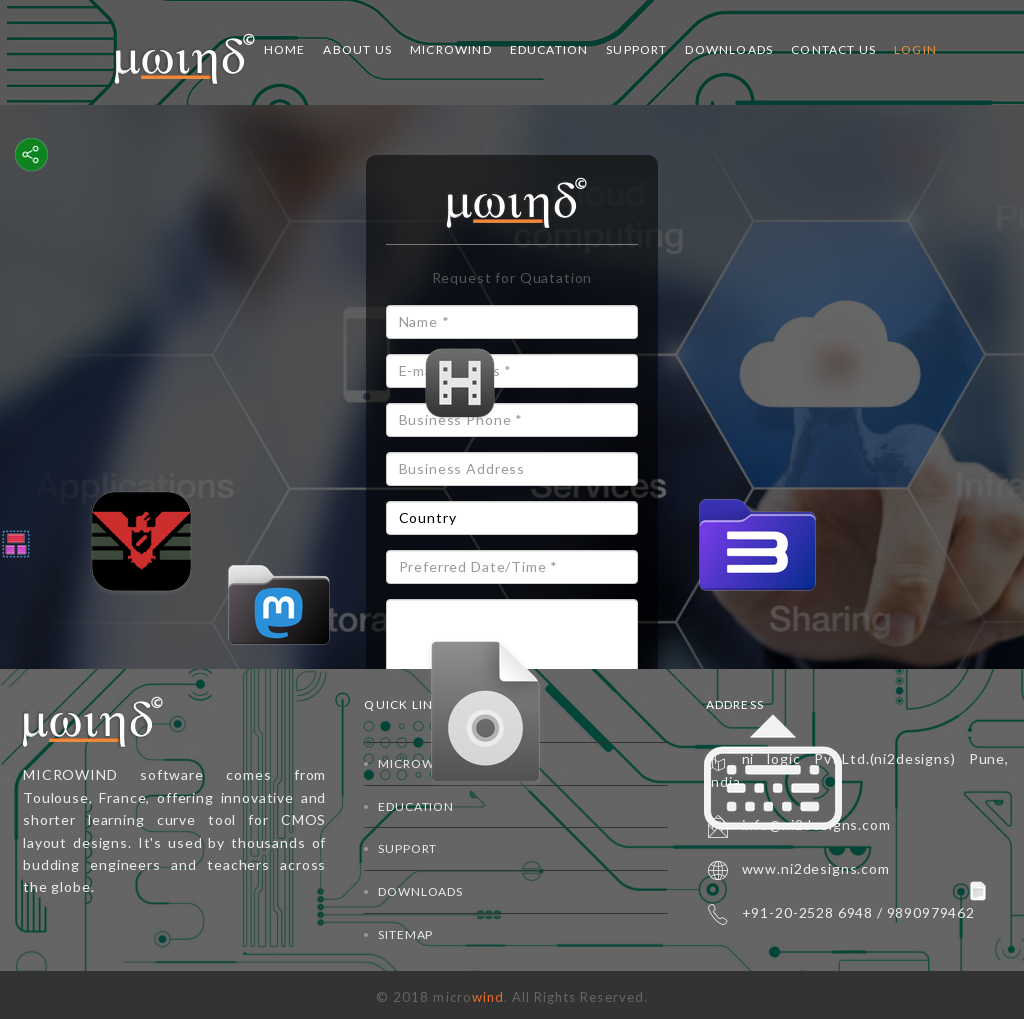 The image size is (1024, 1019). I want to click on open haruna media player, so click(460, 383).